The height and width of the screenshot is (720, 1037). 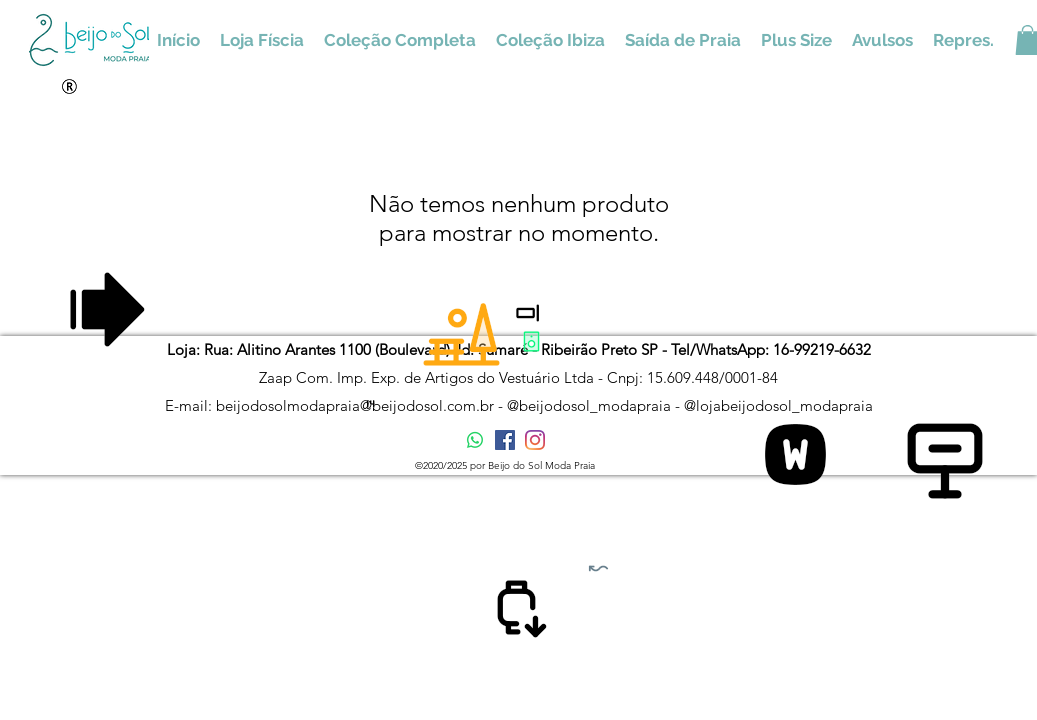 I want to click on proceed to the next step, so click(x=104, y=309).